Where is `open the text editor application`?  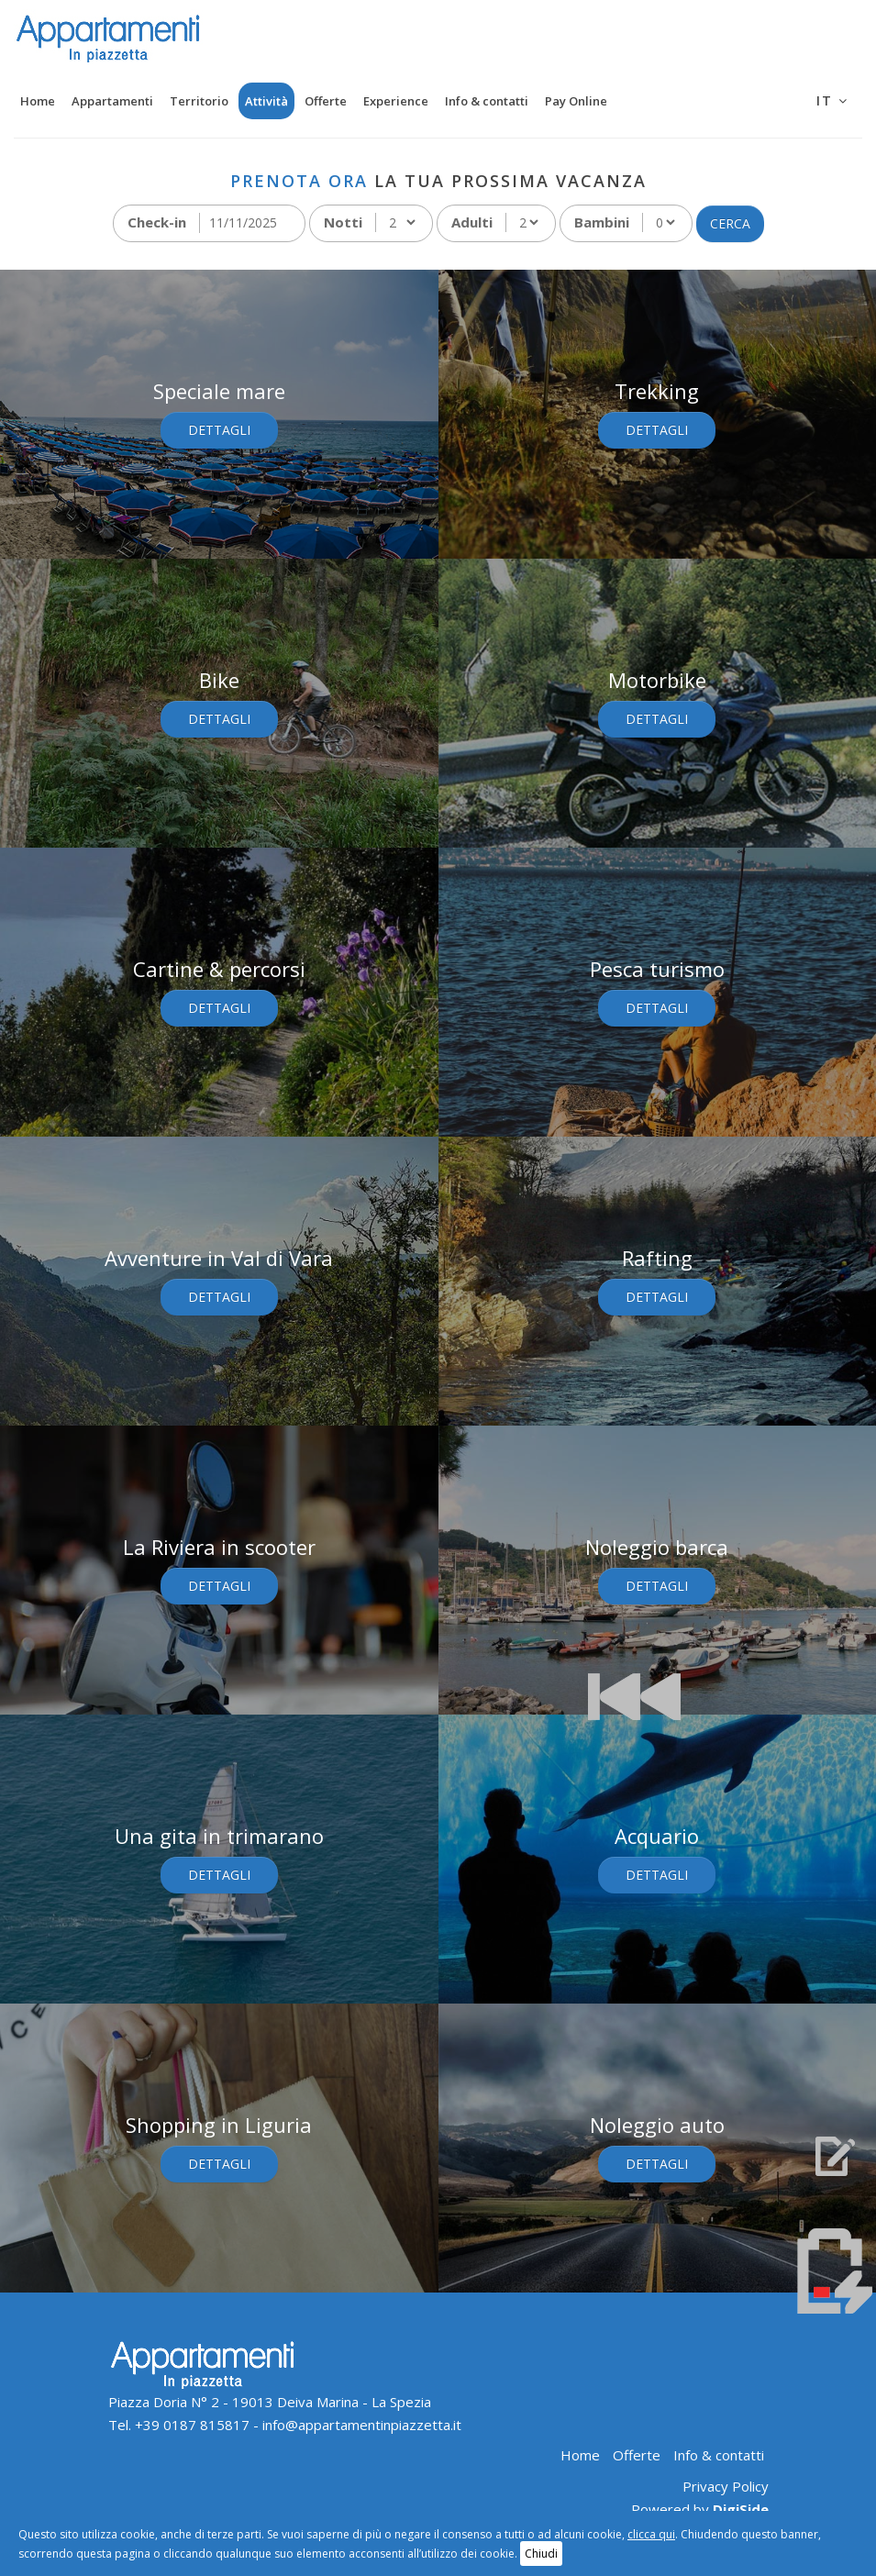
open the text editor application is located at coordinates (835, 2156).